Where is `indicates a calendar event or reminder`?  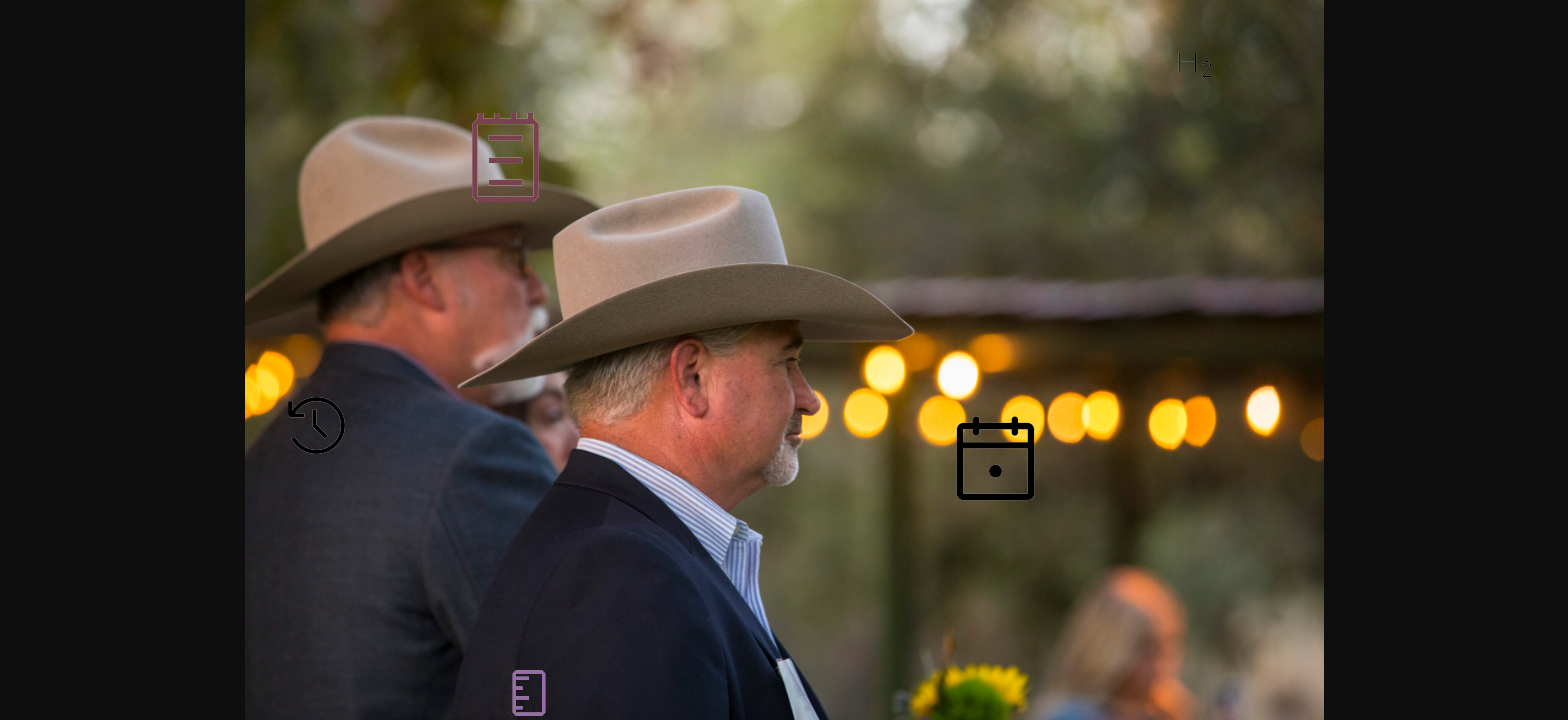 indicates a calendar event or reminder is located at coordinates (995, 461).